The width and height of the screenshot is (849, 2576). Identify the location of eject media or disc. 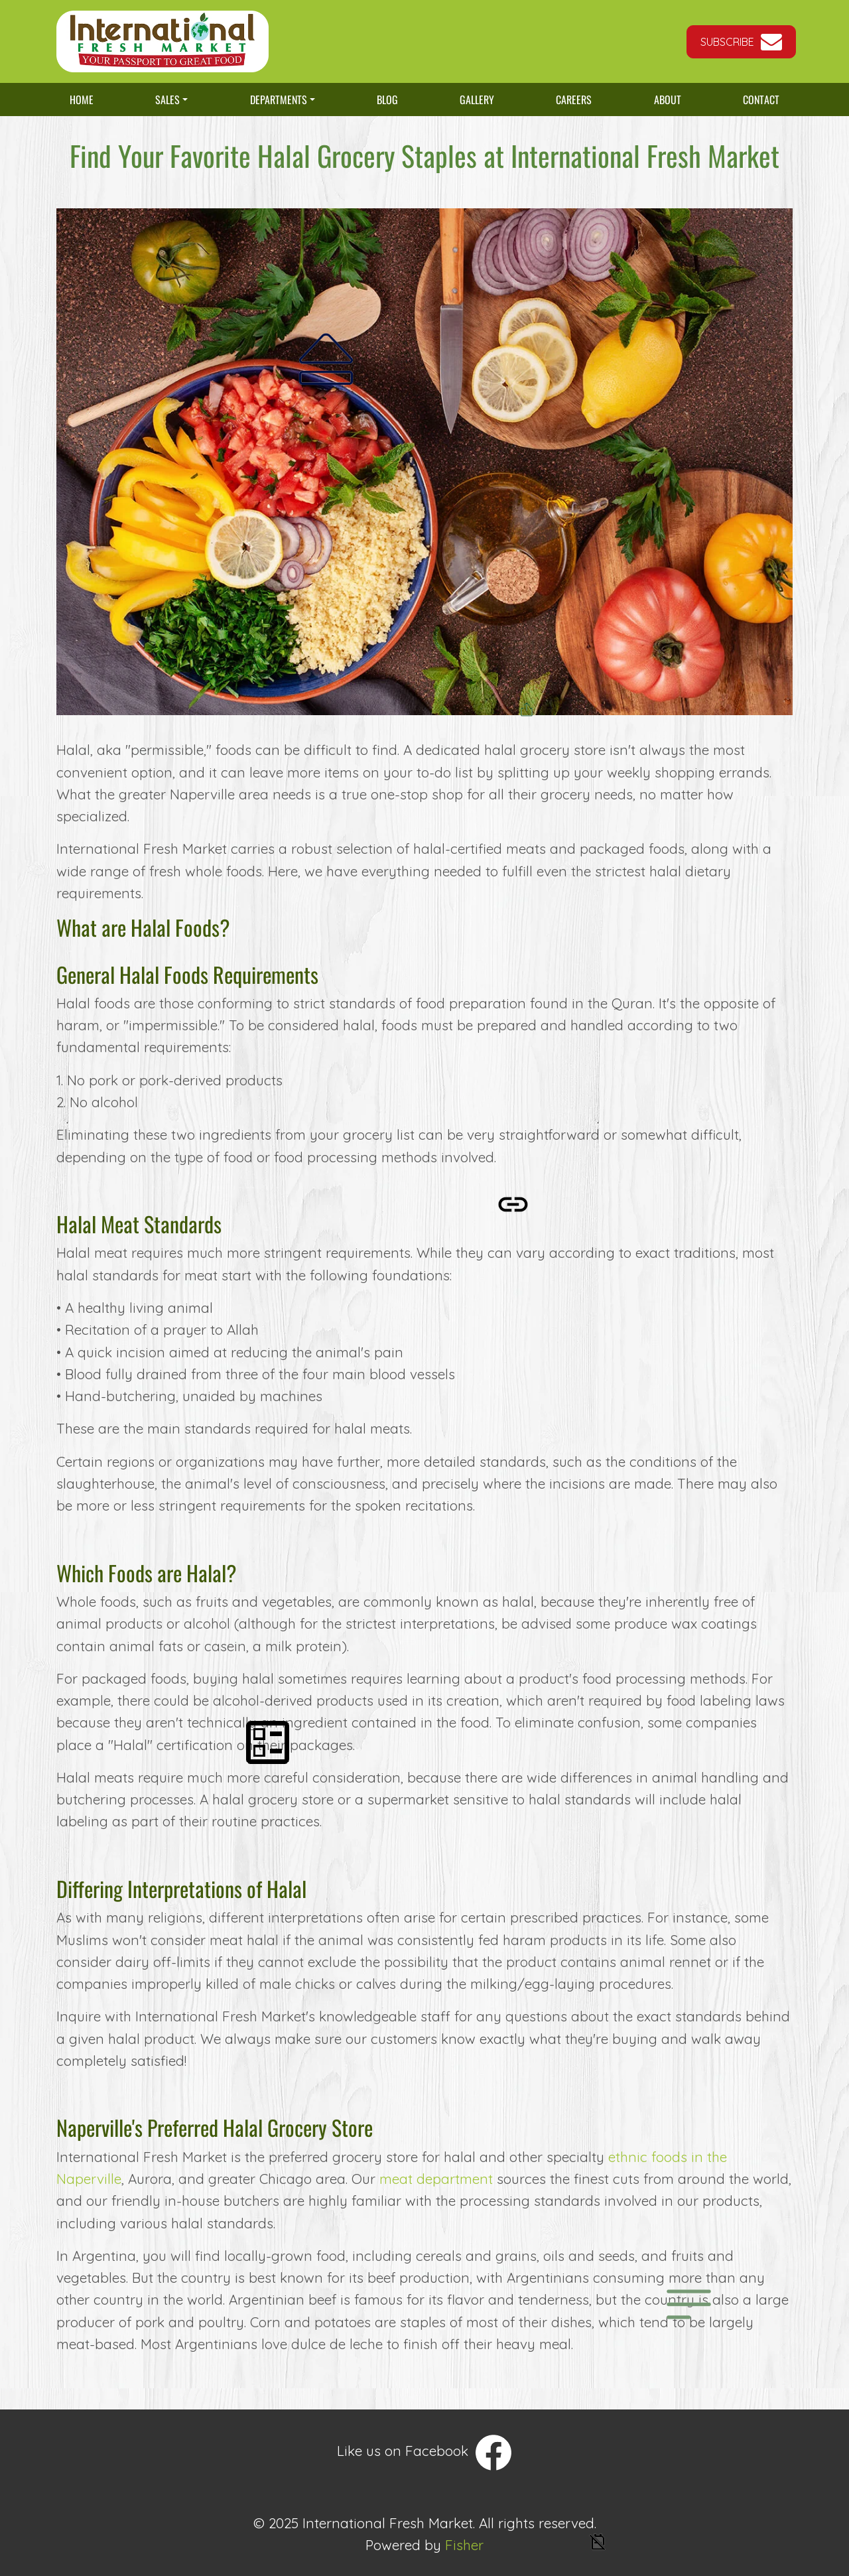
(326, 362).